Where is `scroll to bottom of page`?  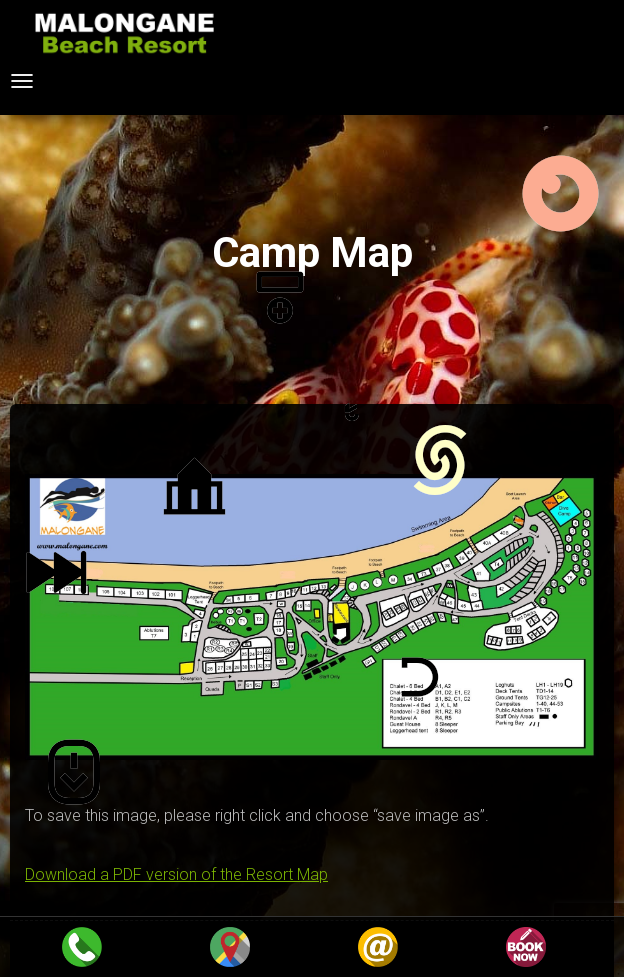 scroll to bottom of page is located at coordinates (74, 772).